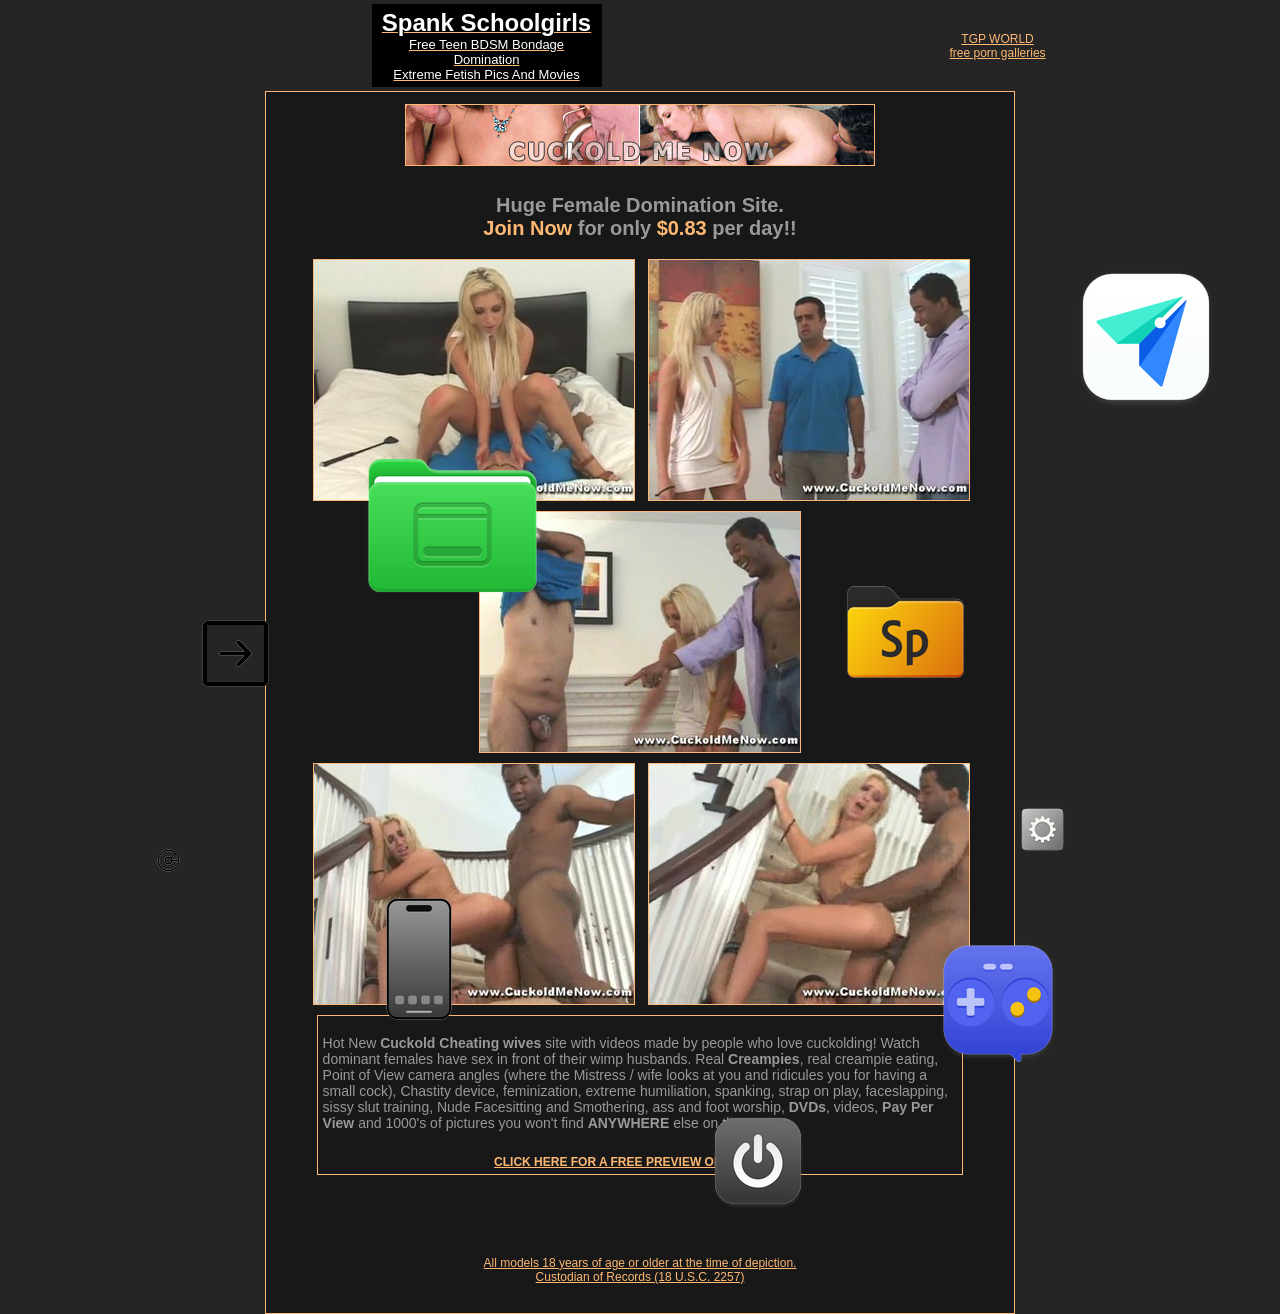 Image resolution: width=1280 pixels, height=1314 pixels. I want to click on navigate to the next item or screen, so click(235, 653).